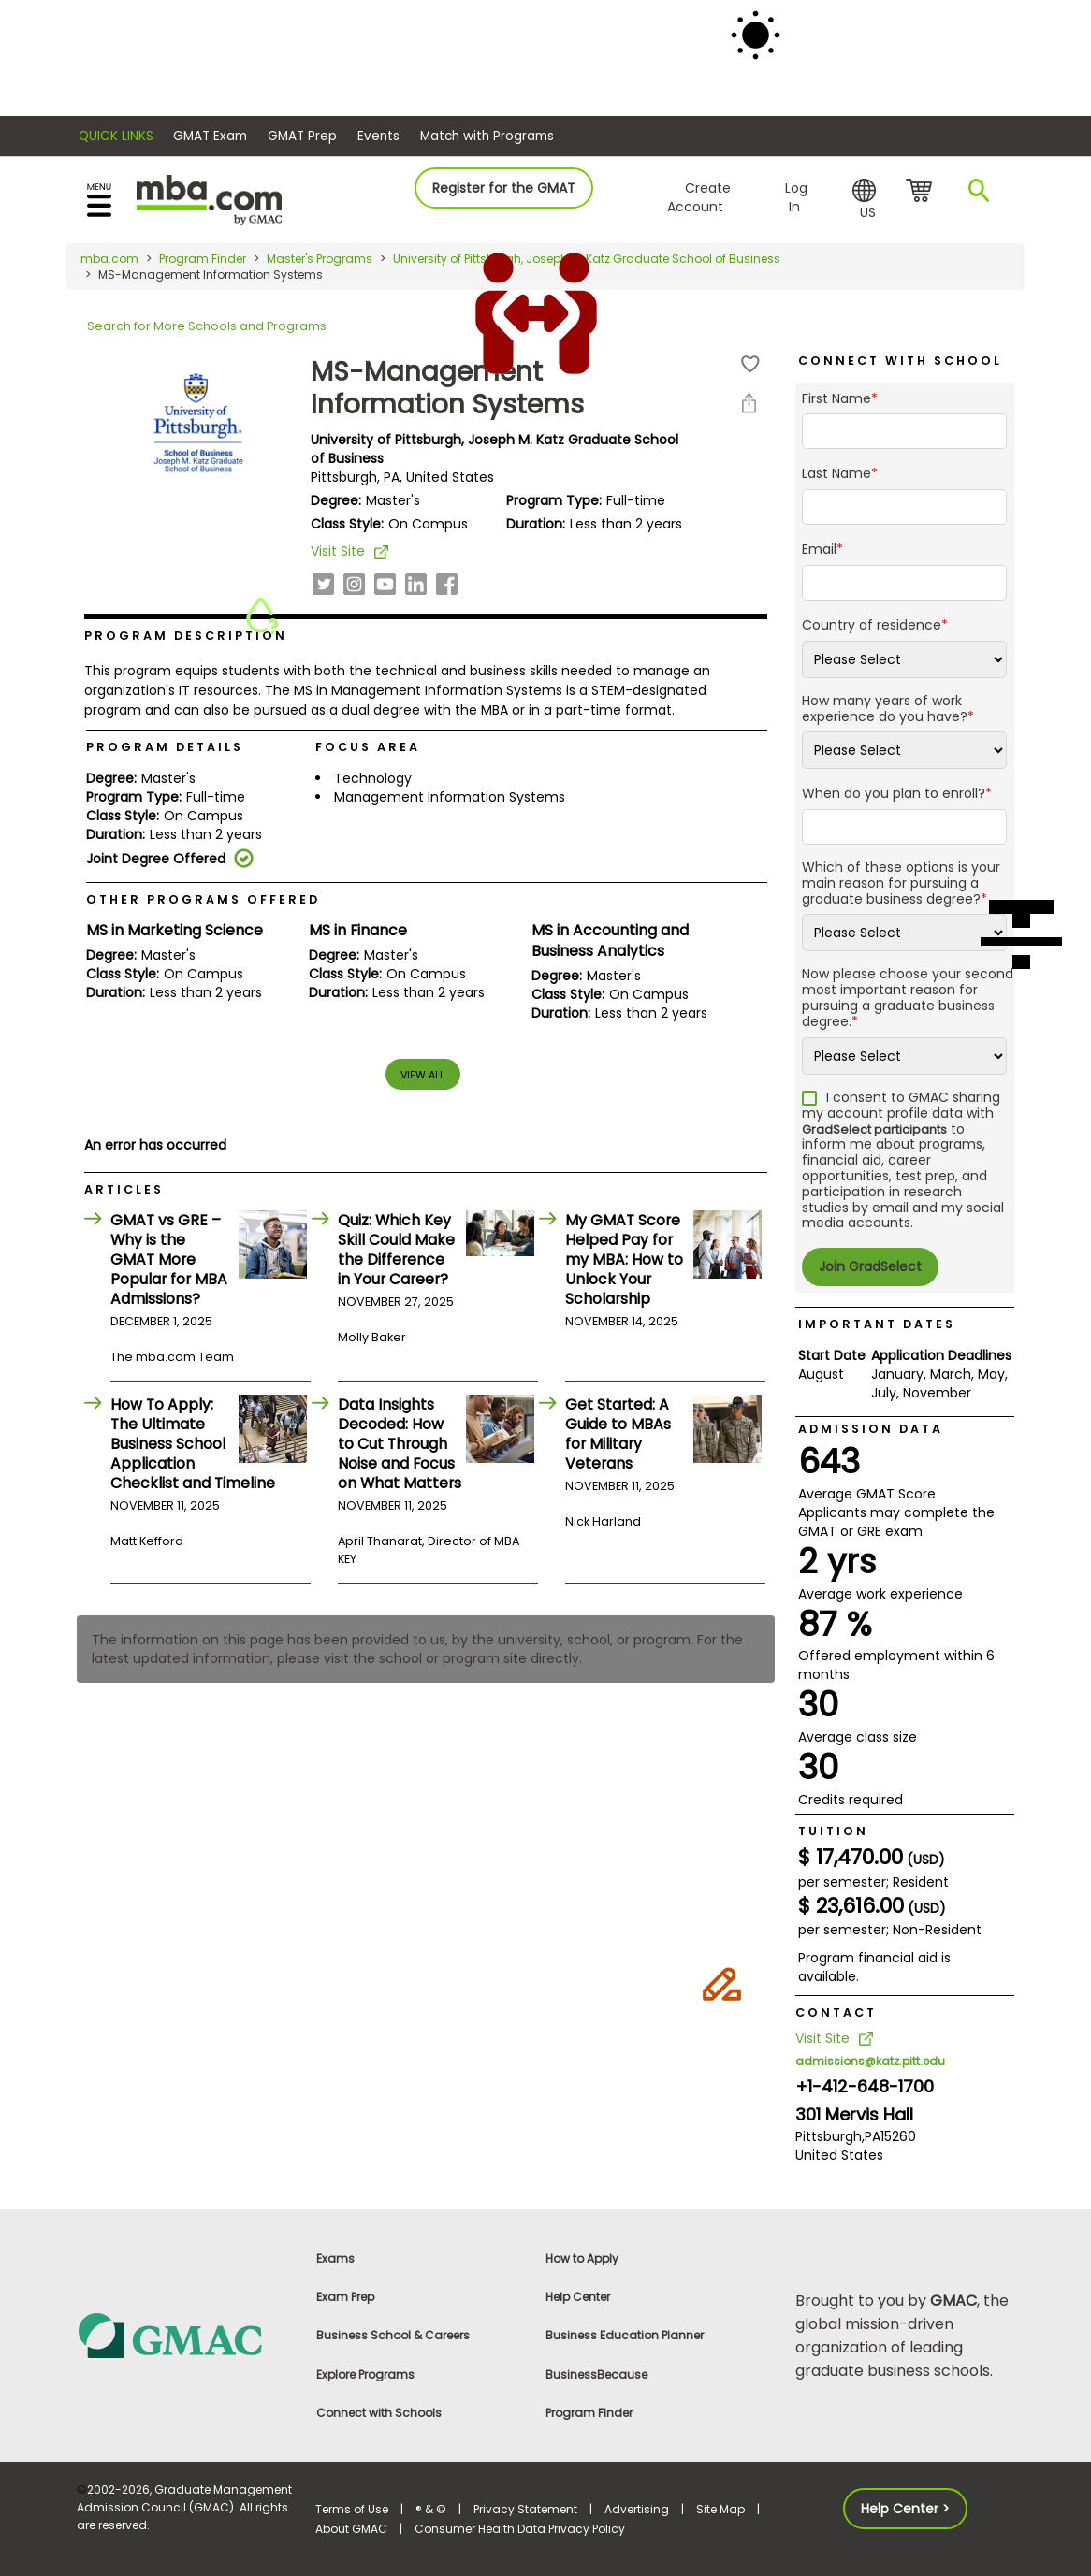 This screenshot has width=1091, height=2576. I want to click on highlight or mark selected text, so click(721, 1985).